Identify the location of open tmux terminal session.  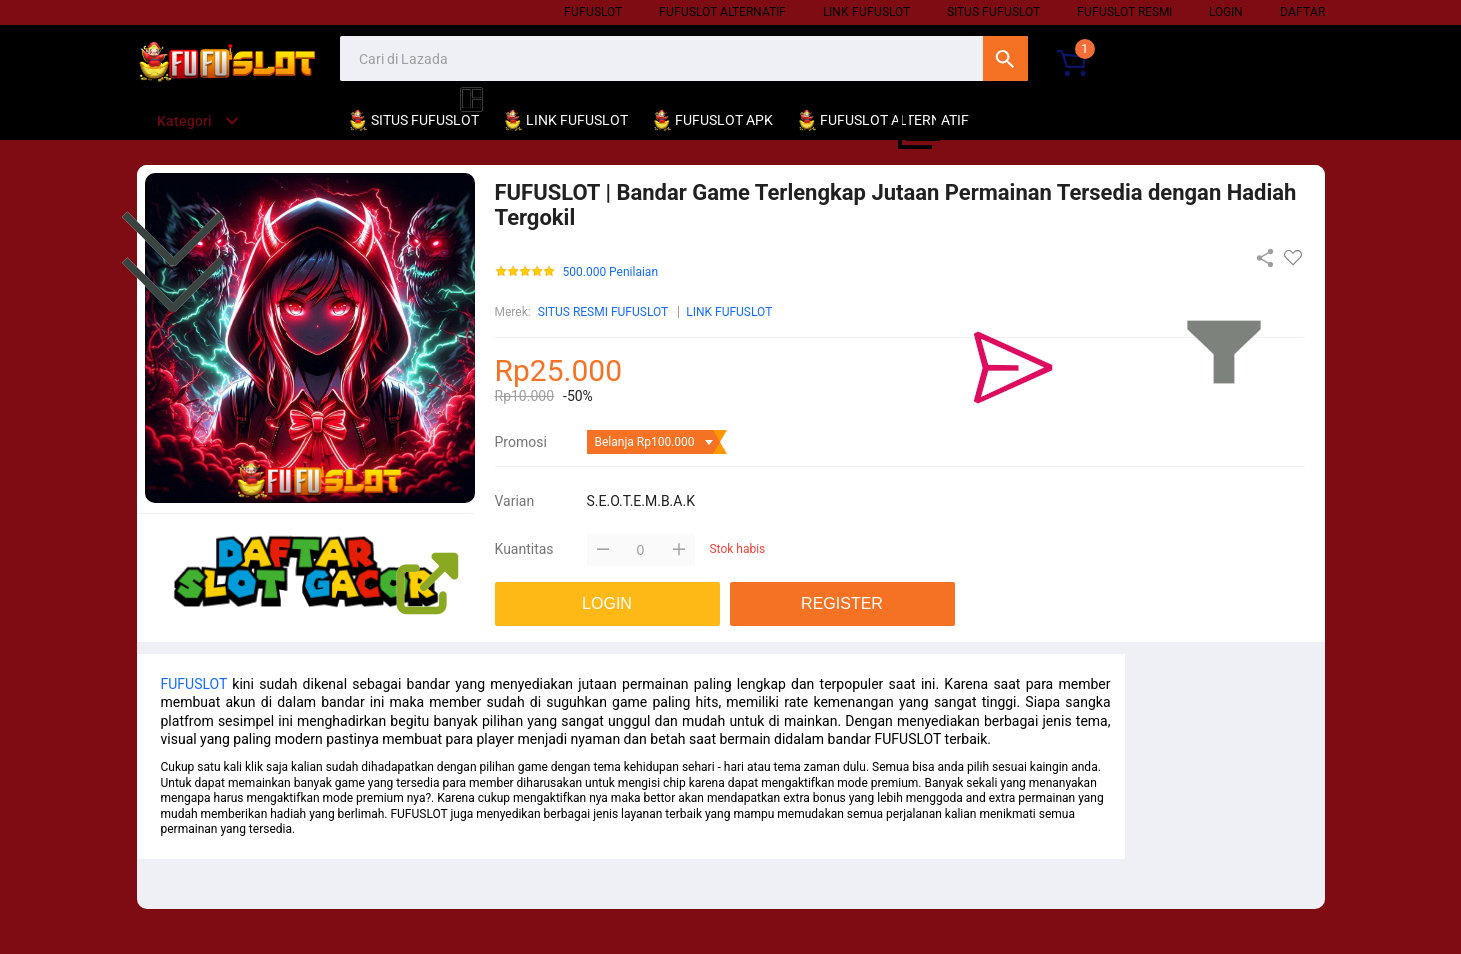
(472, 99).